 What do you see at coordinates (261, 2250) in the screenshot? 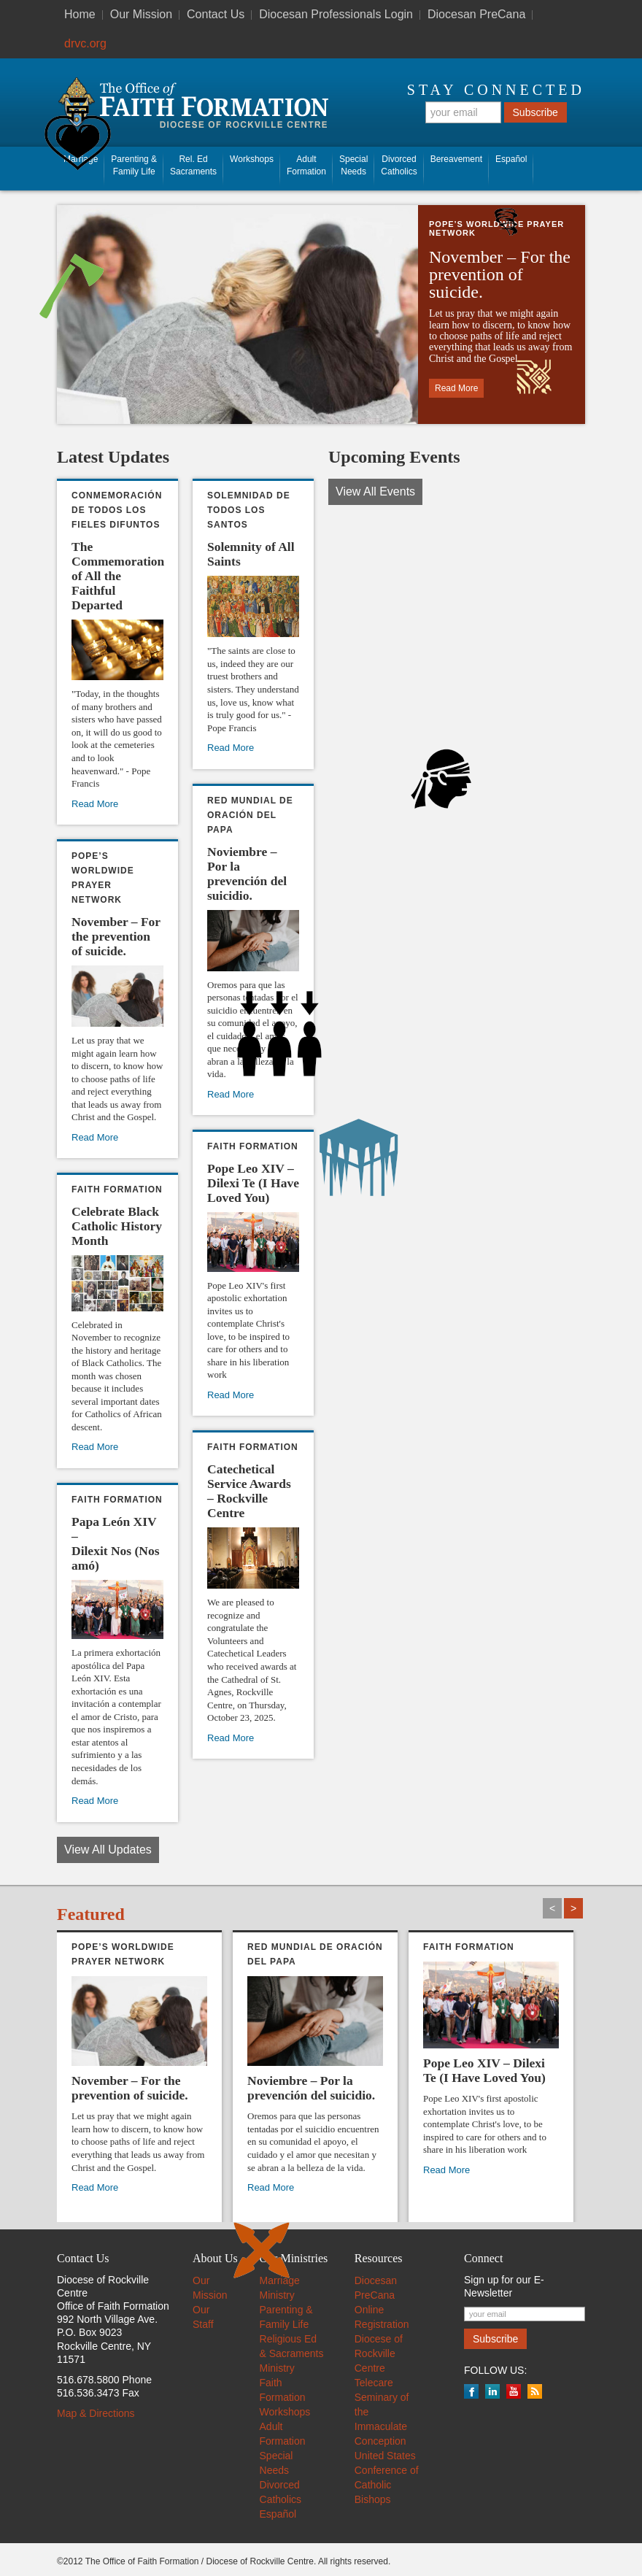
I see `expand content in multiple directions` at bounding box center [261, 2250].